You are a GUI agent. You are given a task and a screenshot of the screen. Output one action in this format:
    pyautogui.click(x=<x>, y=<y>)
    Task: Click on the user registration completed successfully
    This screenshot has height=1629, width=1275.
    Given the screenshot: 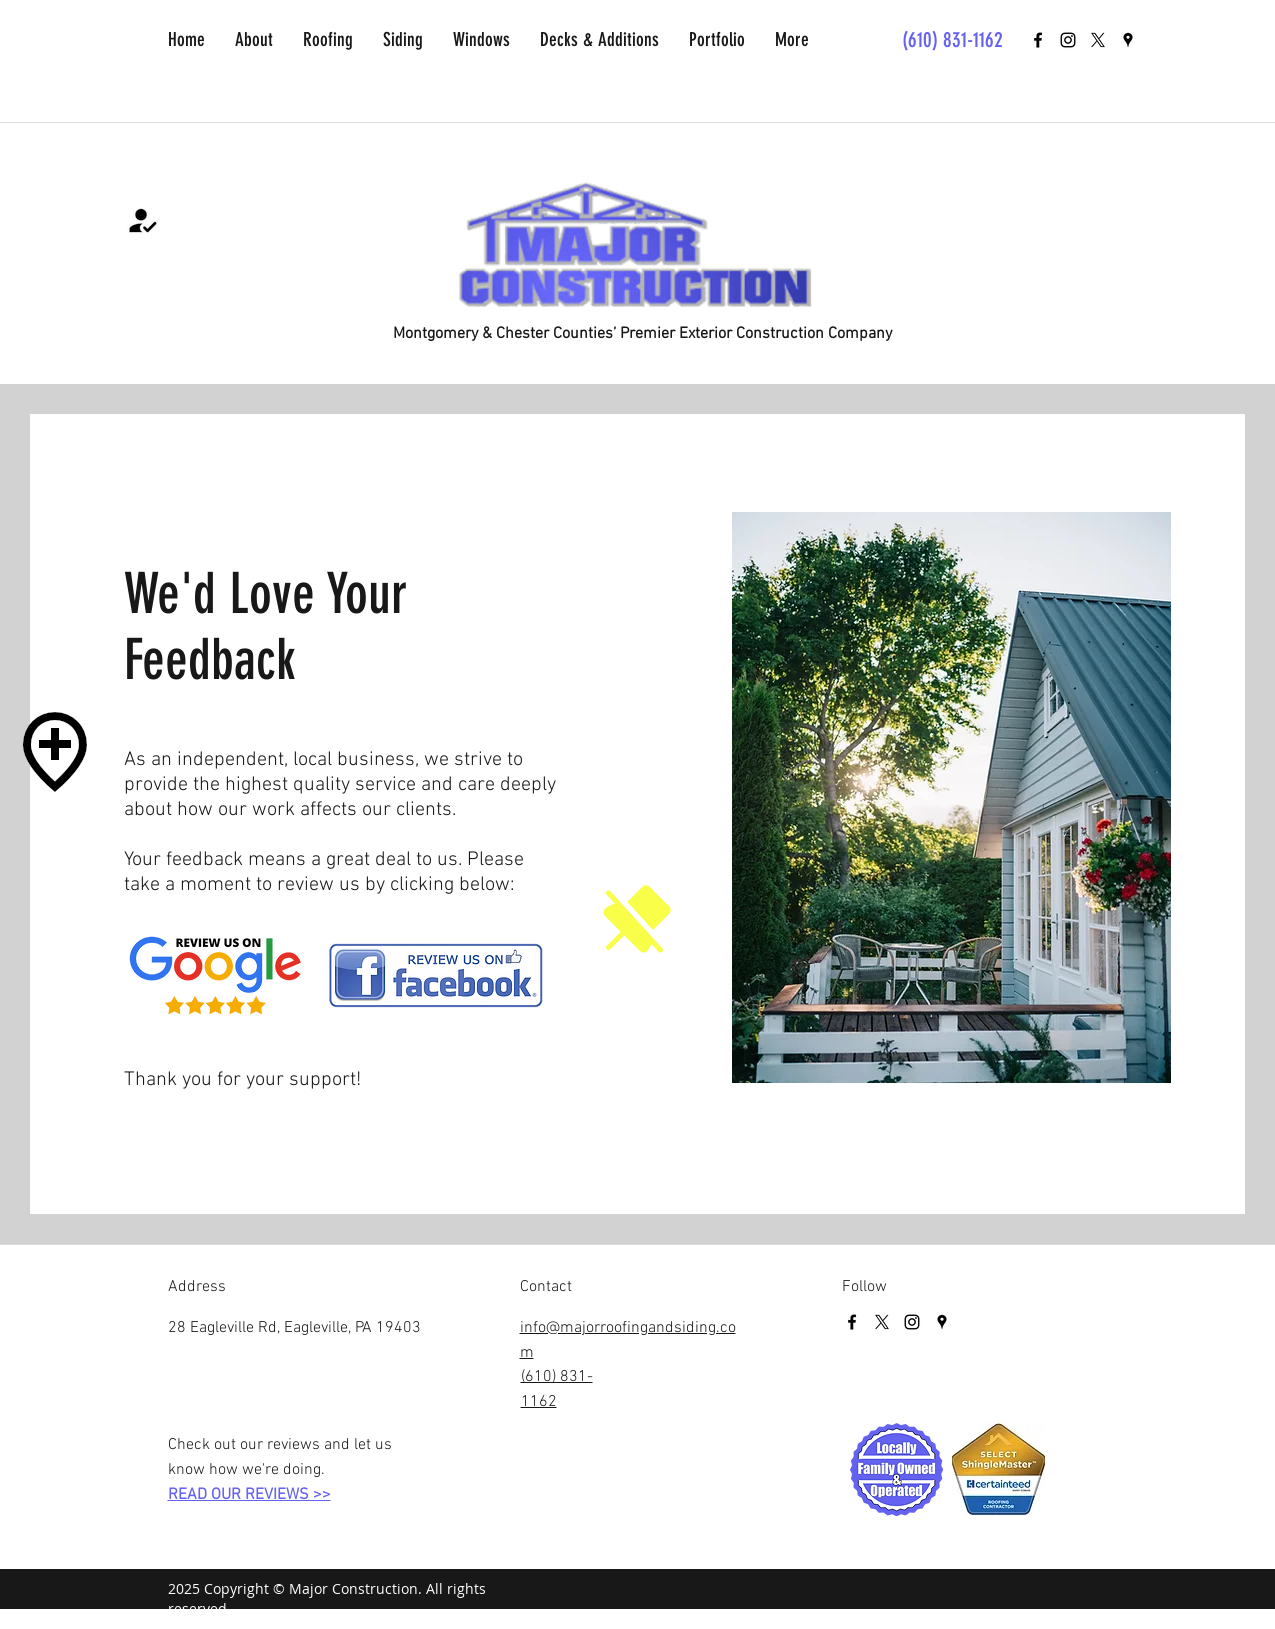 What is the action you would take?
    pyautogui.click(x=142, y=220)
    